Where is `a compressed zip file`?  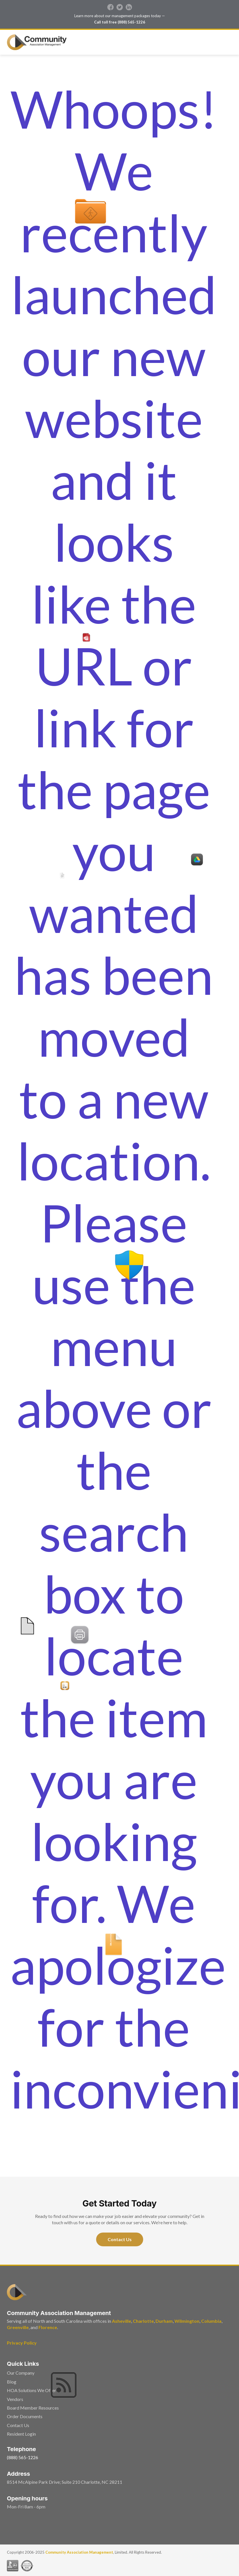 a compressed zip file is located at coordinates (114, 1945).